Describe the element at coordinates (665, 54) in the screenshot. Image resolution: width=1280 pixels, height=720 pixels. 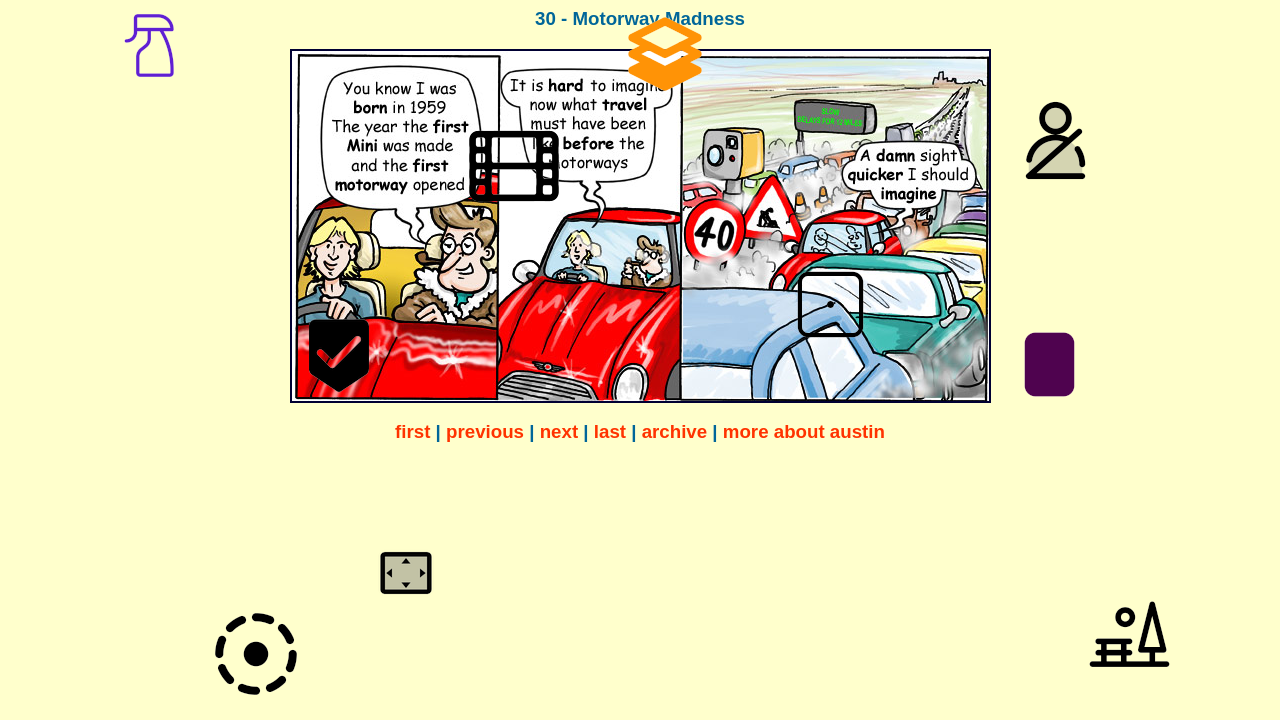
I see `send layer to back` at that location.